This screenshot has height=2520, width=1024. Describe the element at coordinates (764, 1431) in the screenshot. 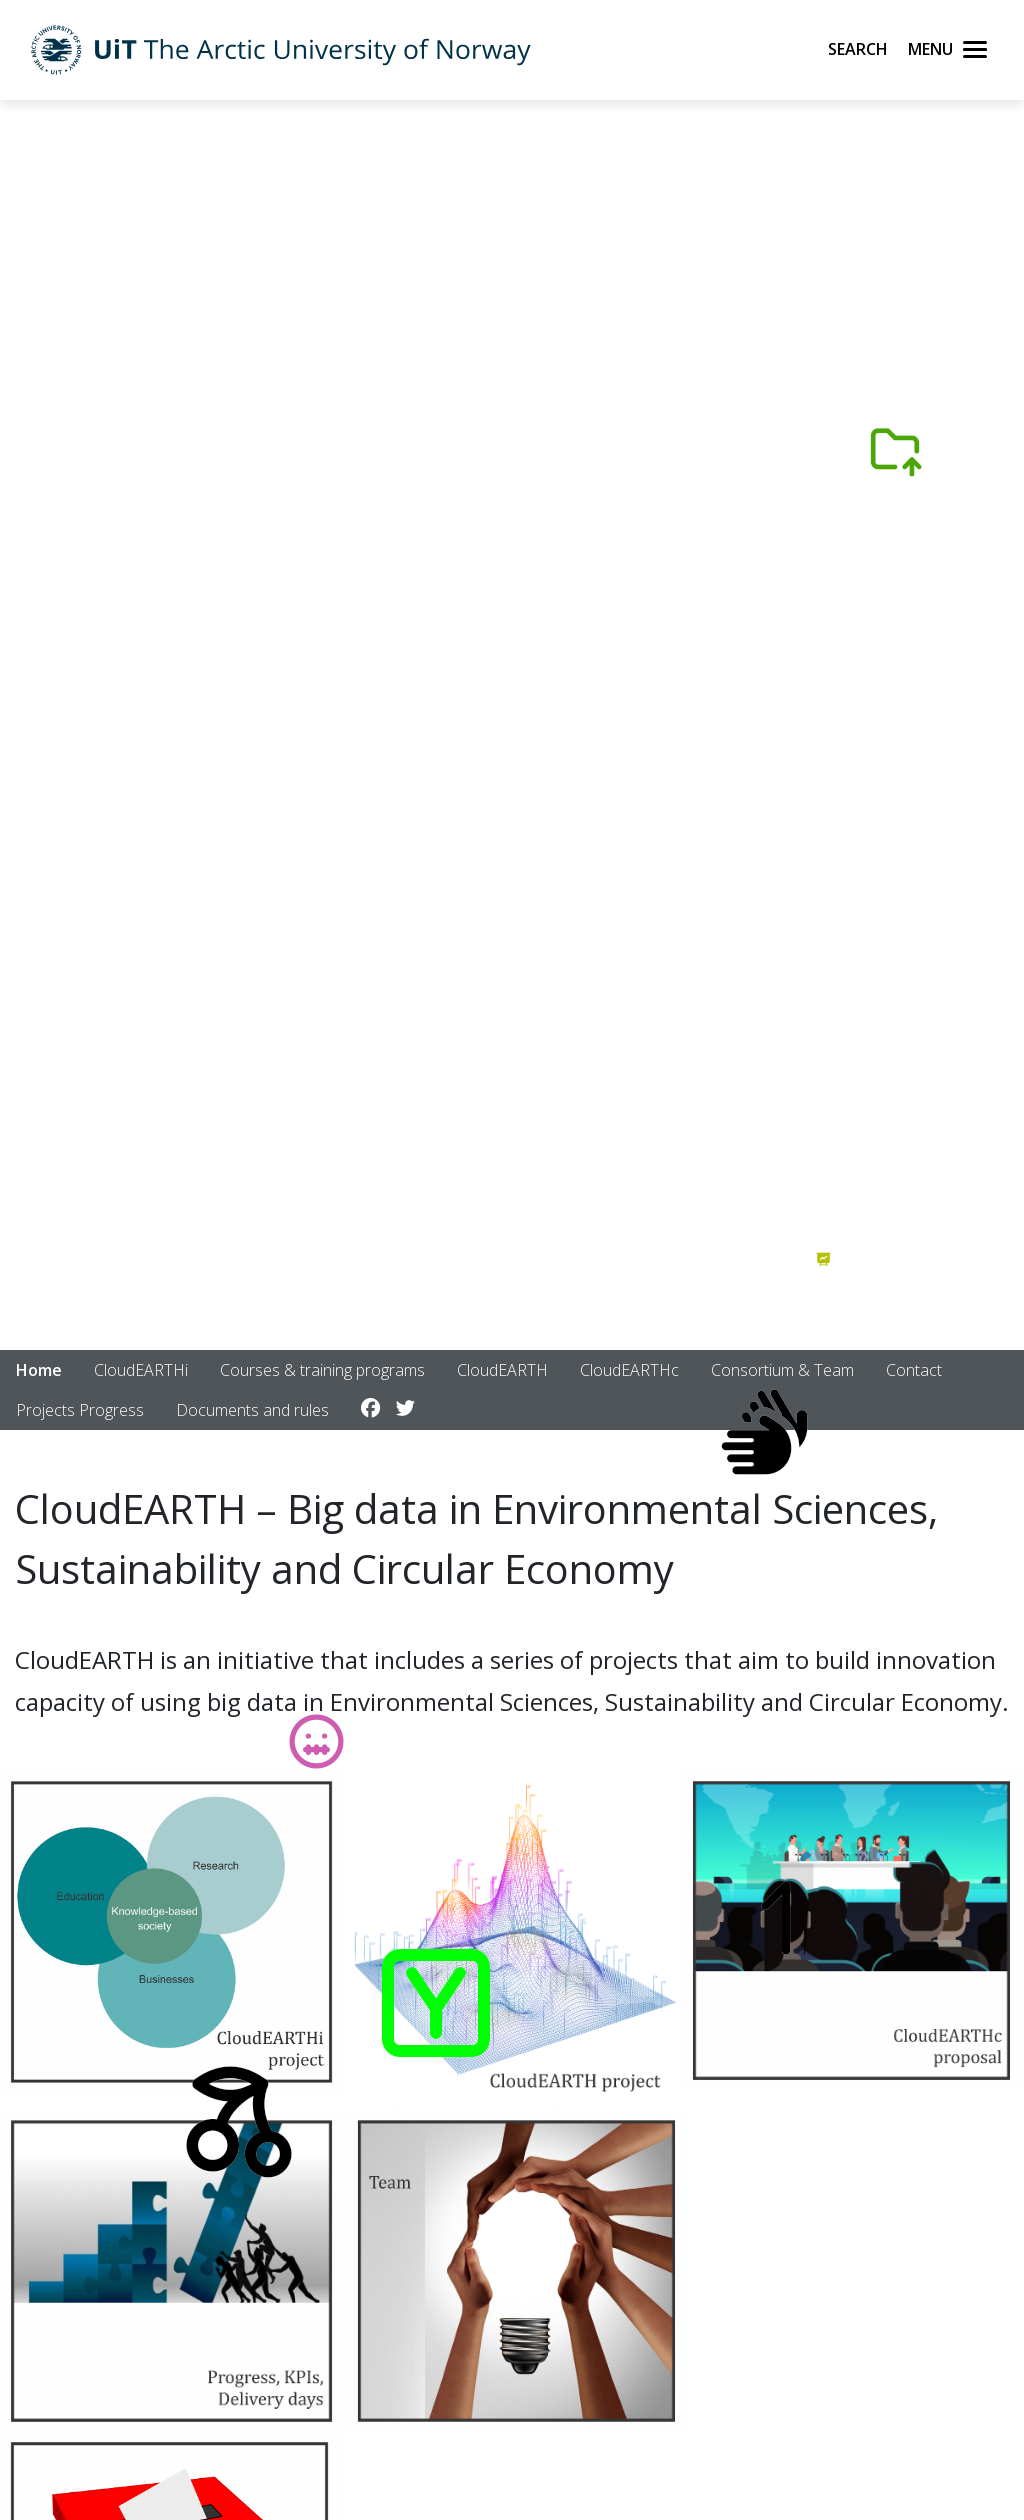

I see `indicates sign language or accessibility features` at that location.